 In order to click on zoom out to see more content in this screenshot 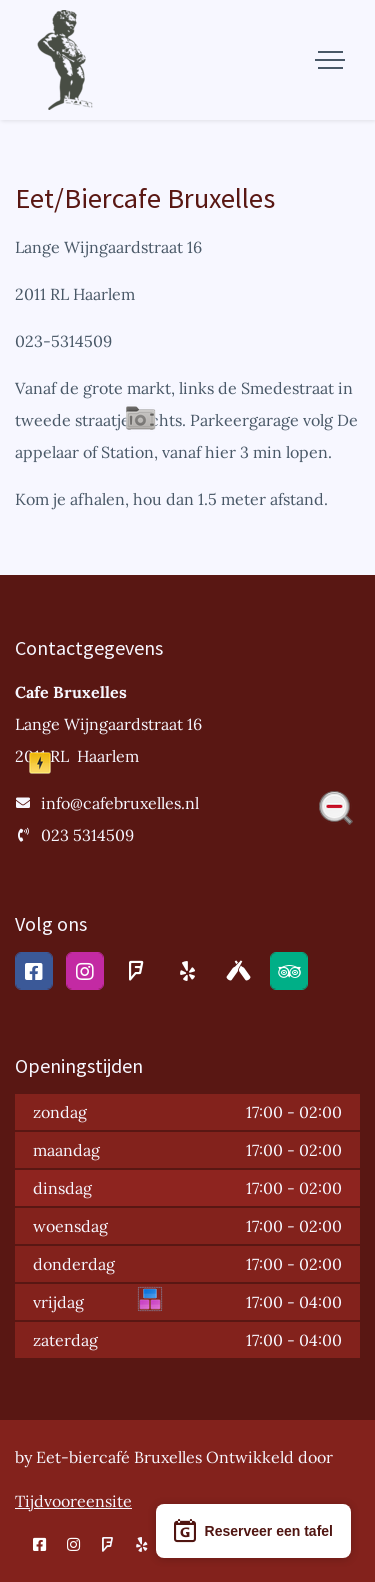, I will do `click(336, 808)`.